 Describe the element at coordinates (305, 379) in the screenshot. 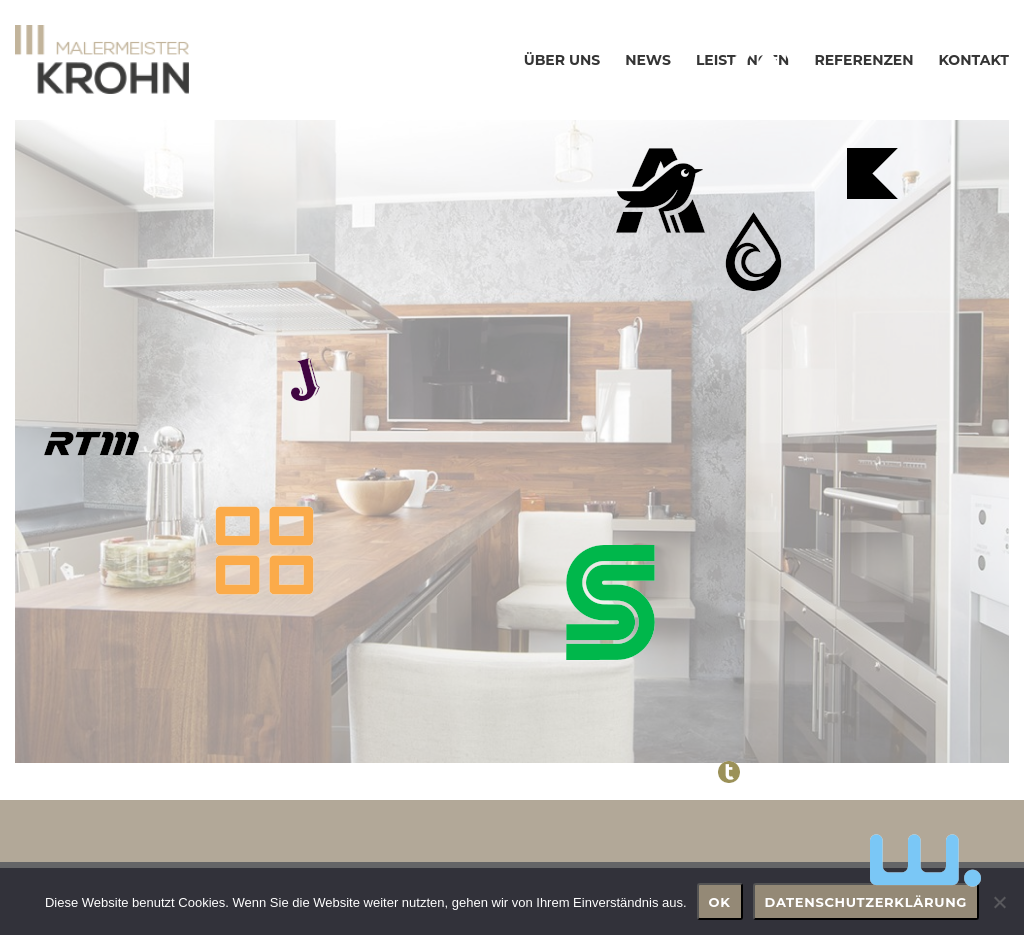

I see `jameson irish whiskey brand logo` at that location.